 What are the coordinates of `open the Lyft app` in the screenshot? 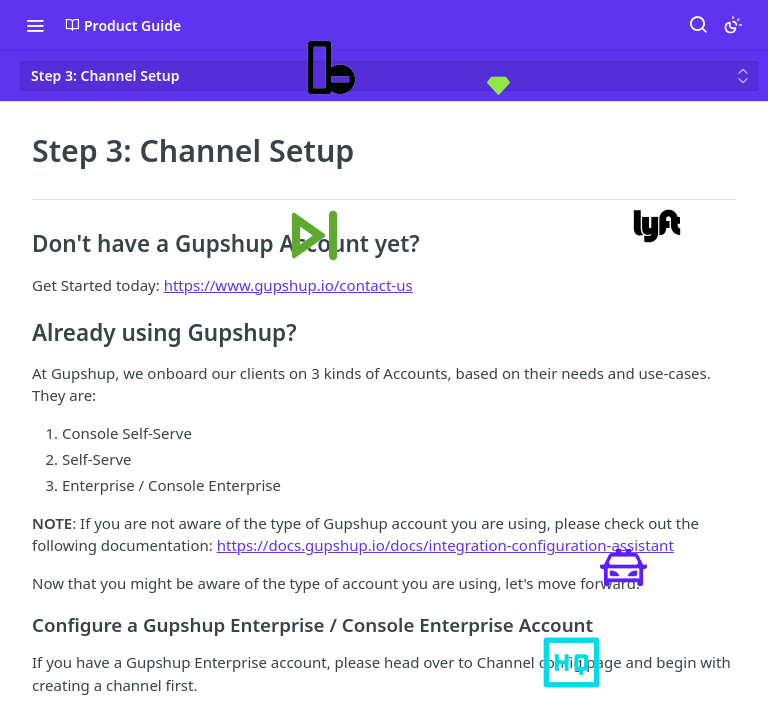 It's located at (657, 226).